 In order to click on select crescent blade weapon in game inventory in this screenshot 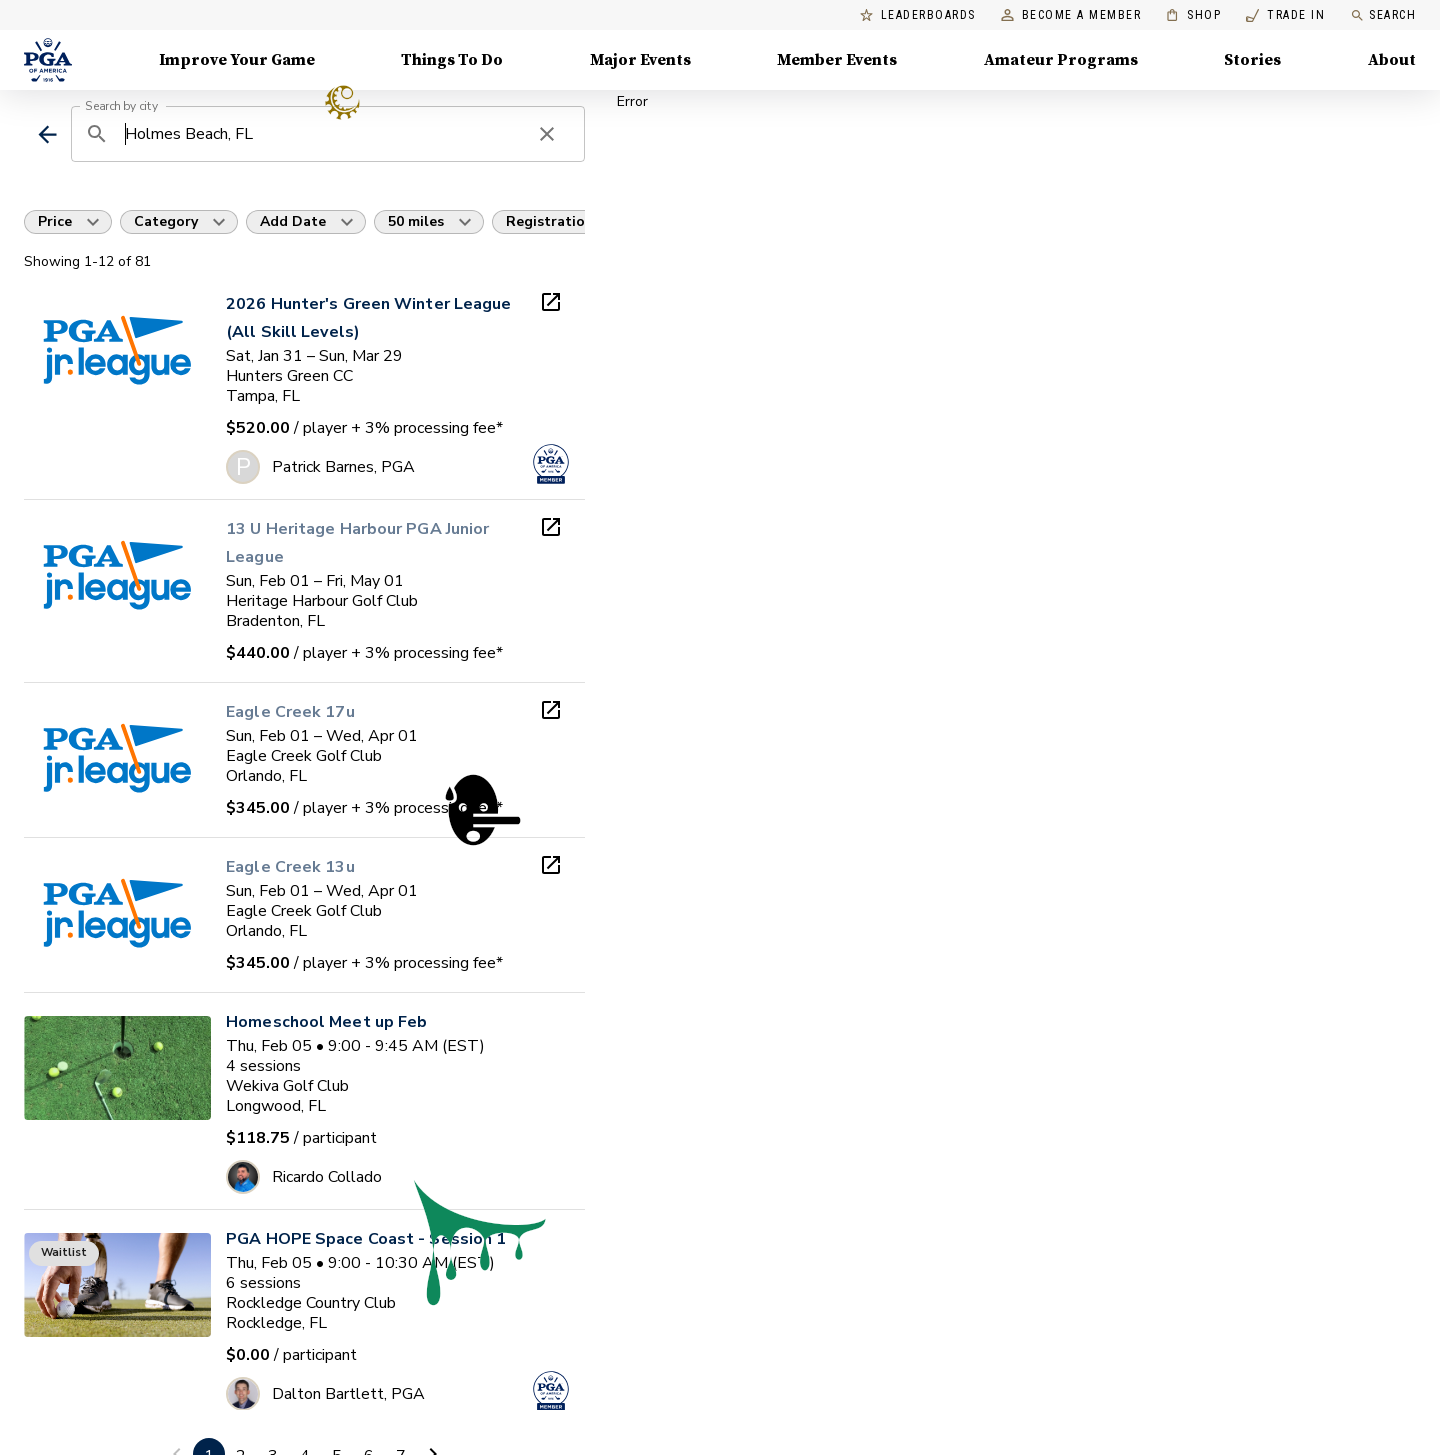, I will do `click(342, 102)`.